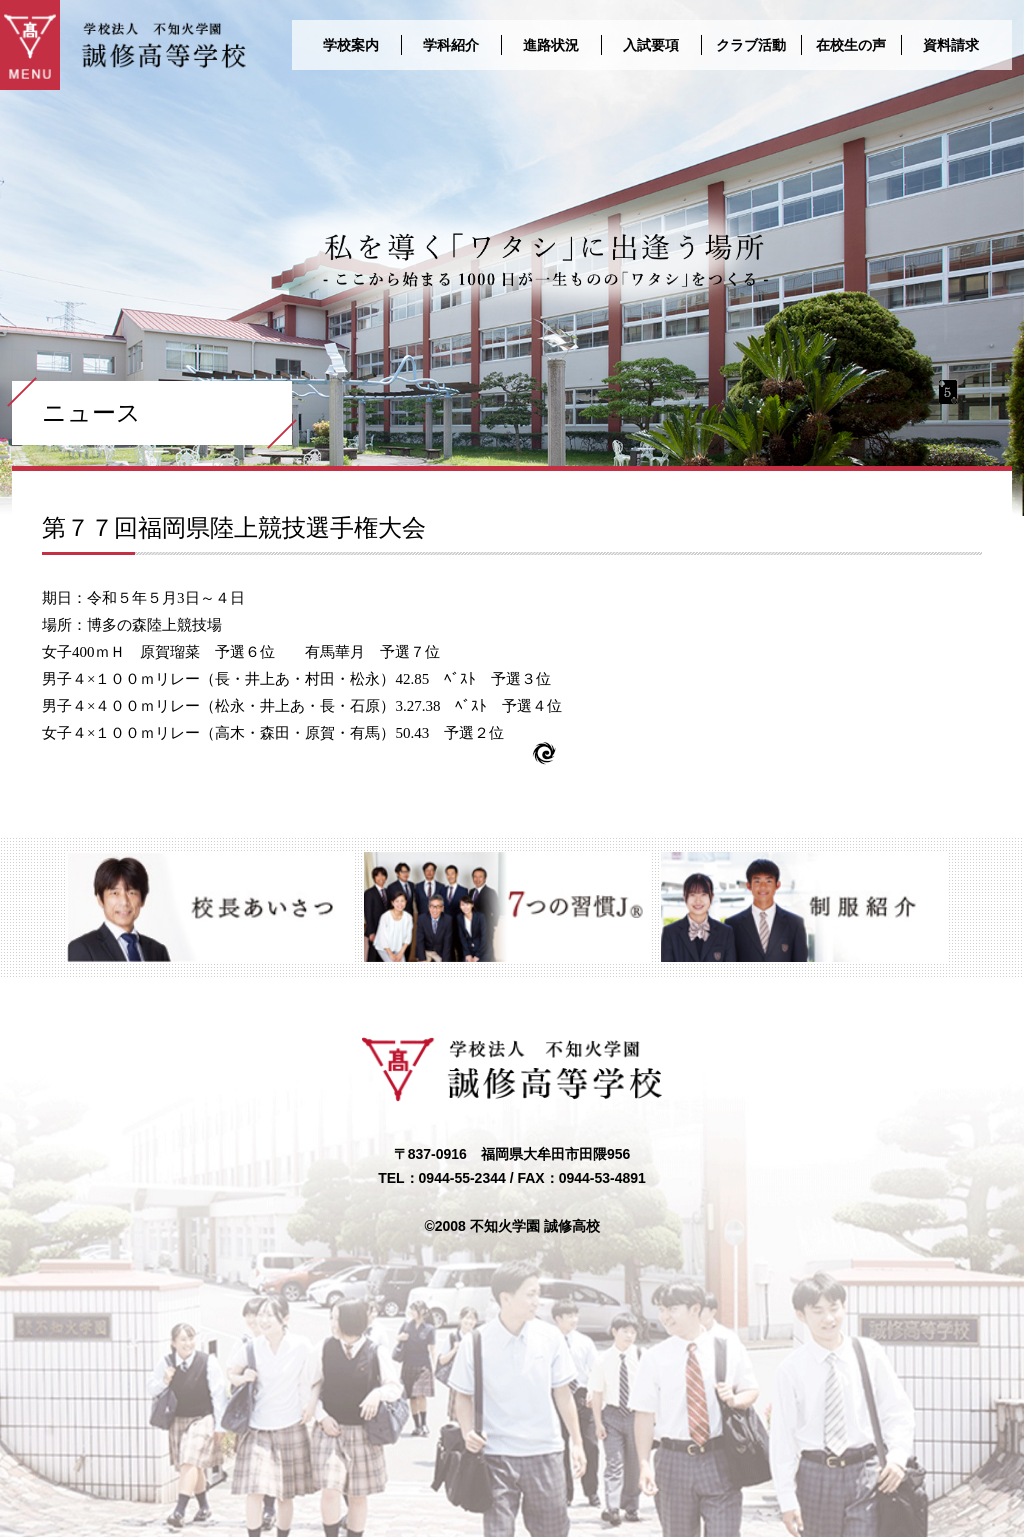 This screenshot has width=1024, height=1537. I want to click on five of spades playing card, so click(948, 392).